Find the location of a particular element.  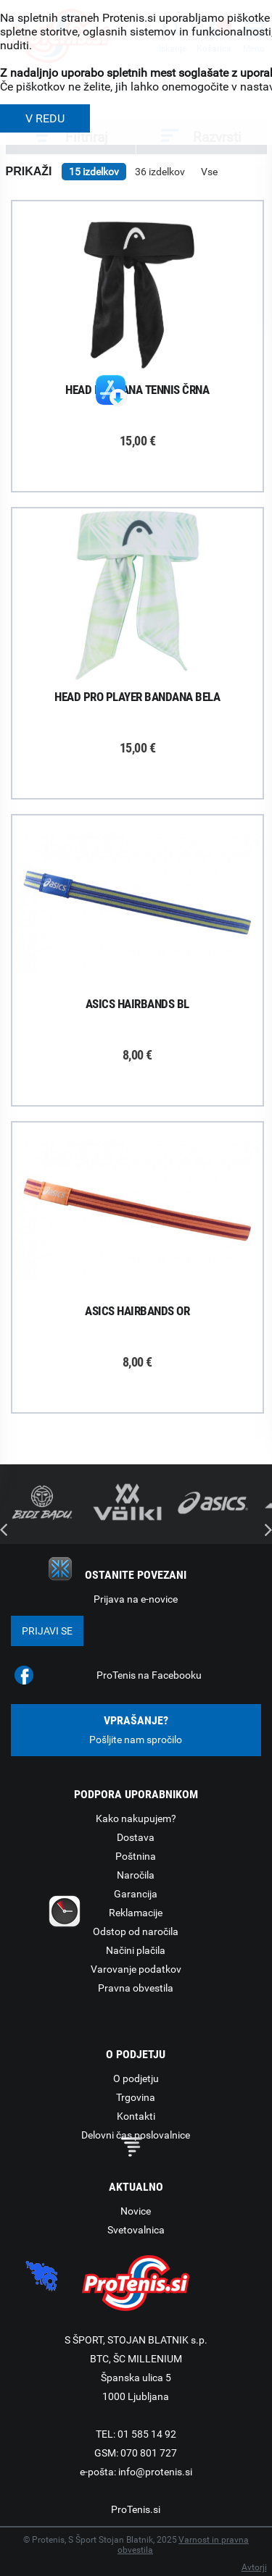

open gnome evolution calendar alarm notifications is located at coordinates (65, 1911).